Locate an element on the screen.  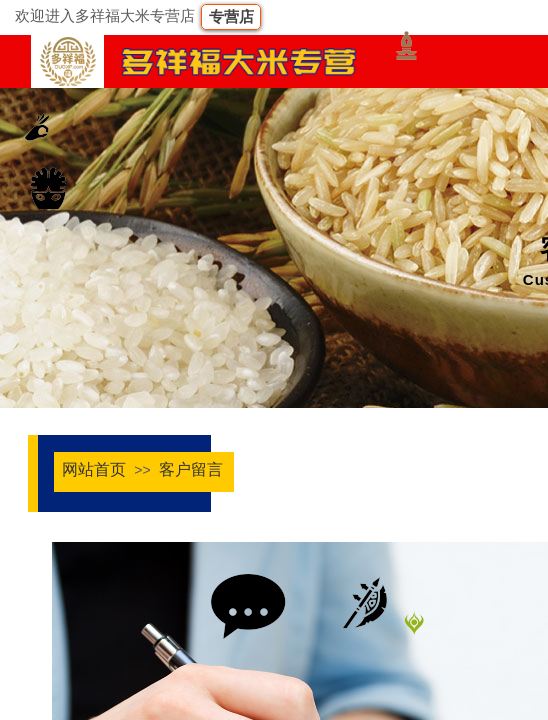
select warrior or berserker class is located at coordinates (363, 602).